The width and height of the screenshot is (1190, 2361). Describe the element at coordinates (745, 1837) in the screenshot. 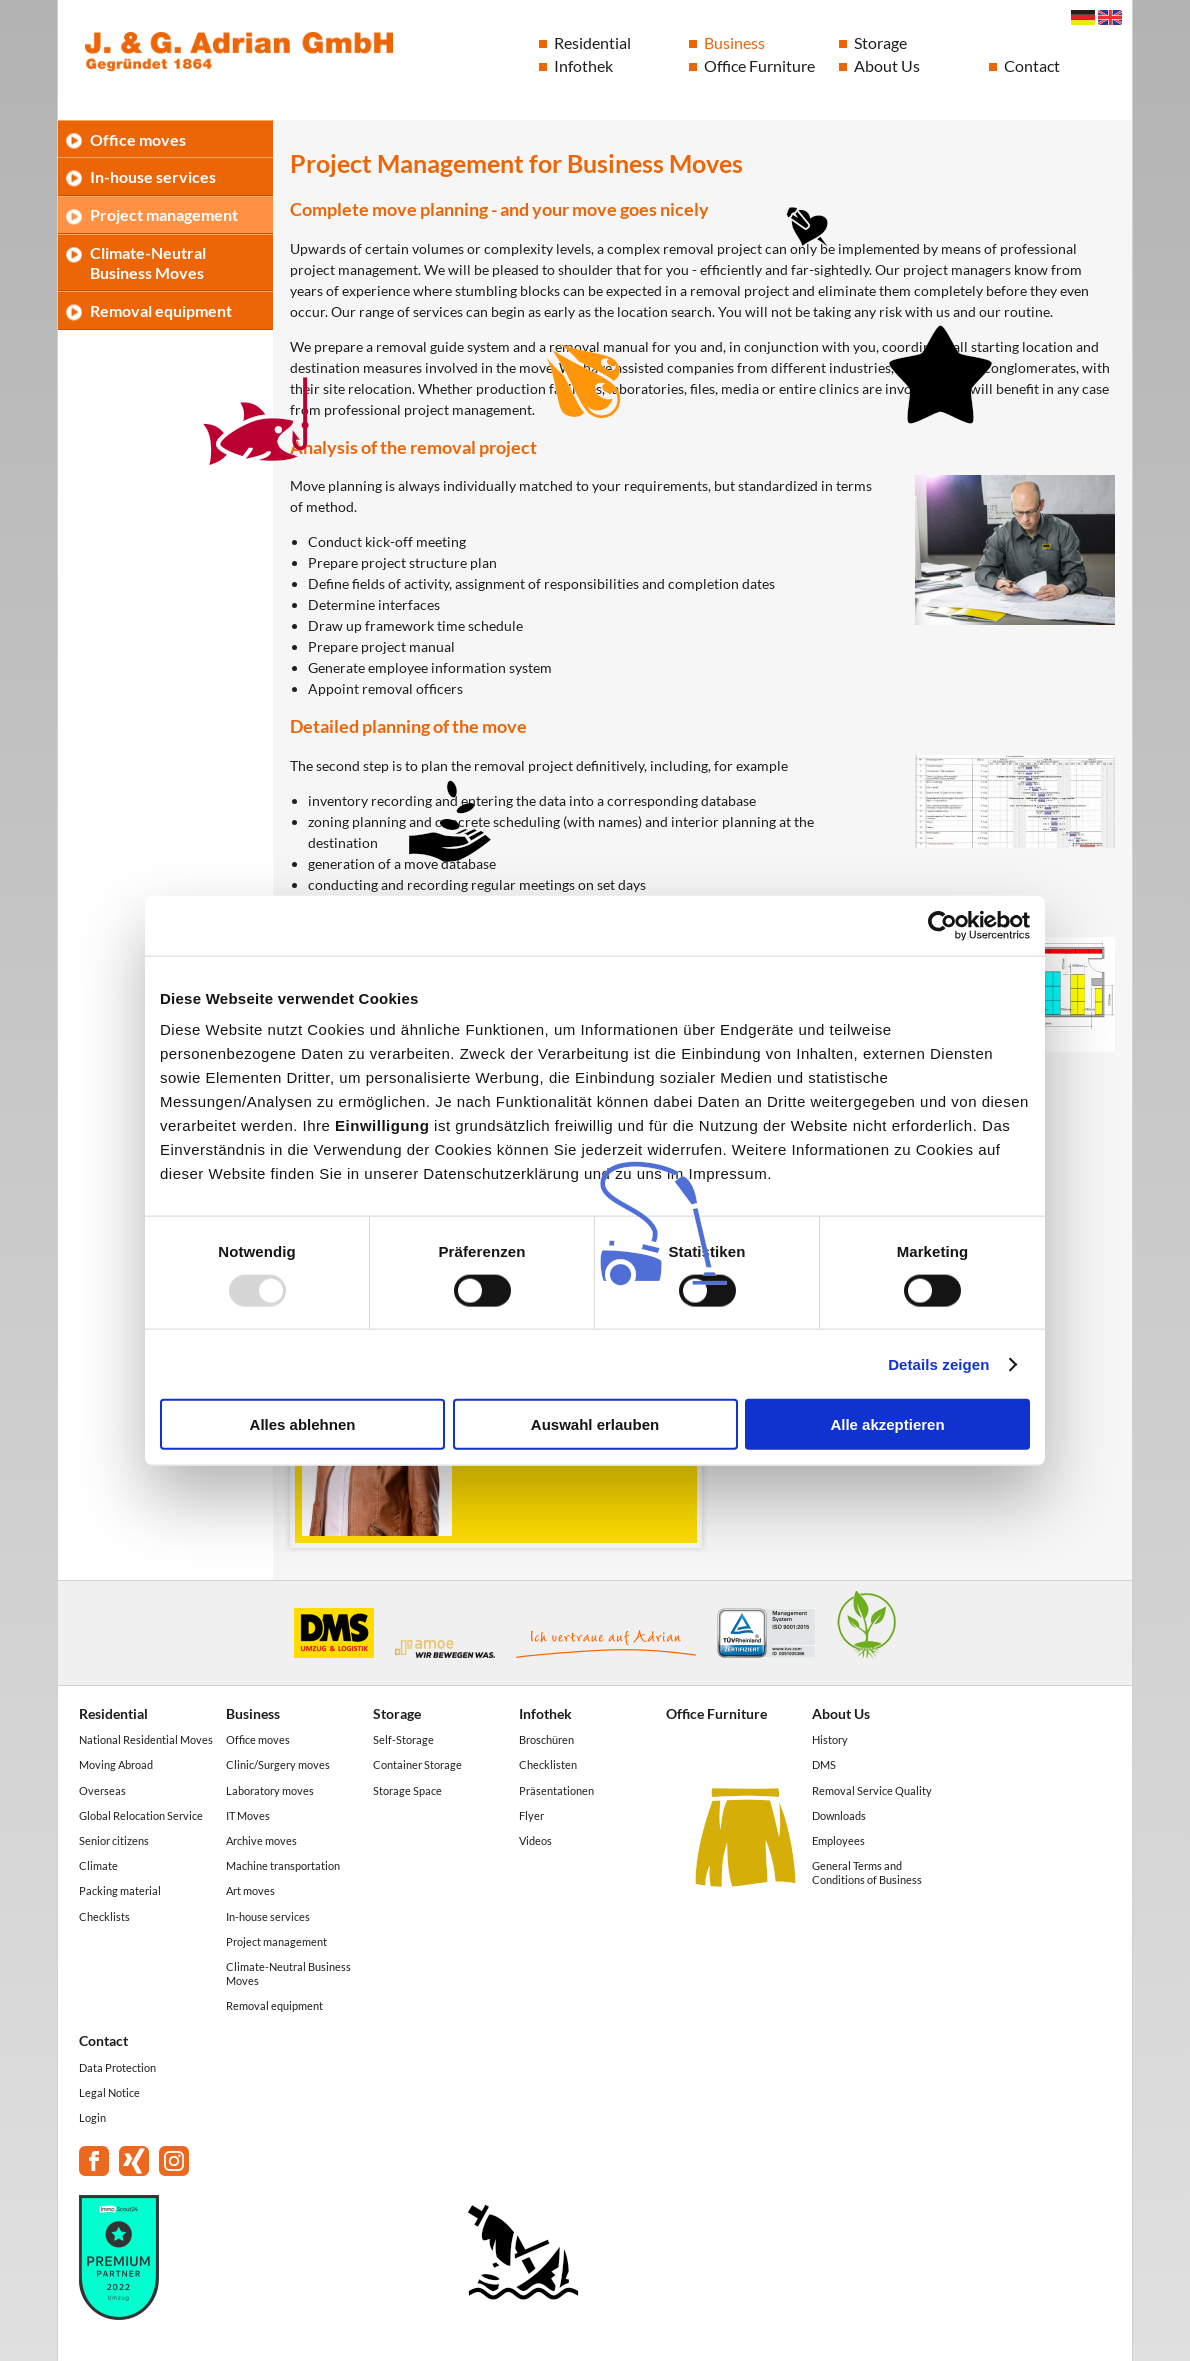

I see `browse skirts in clothing catalog` at that location.